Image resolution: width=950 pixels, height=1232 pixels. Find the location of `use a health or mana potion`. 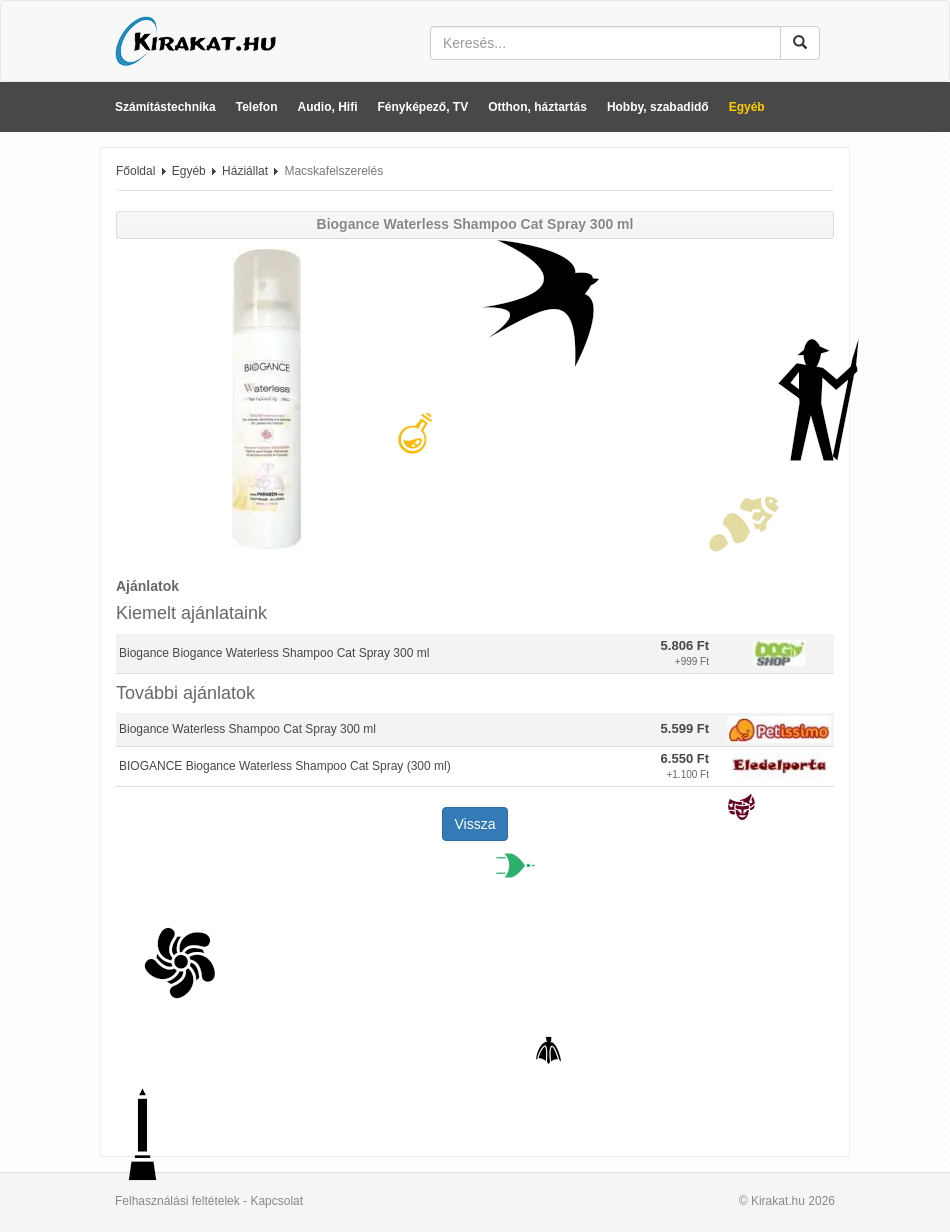

use a health or mana potion is located at coordinates (416, 433).